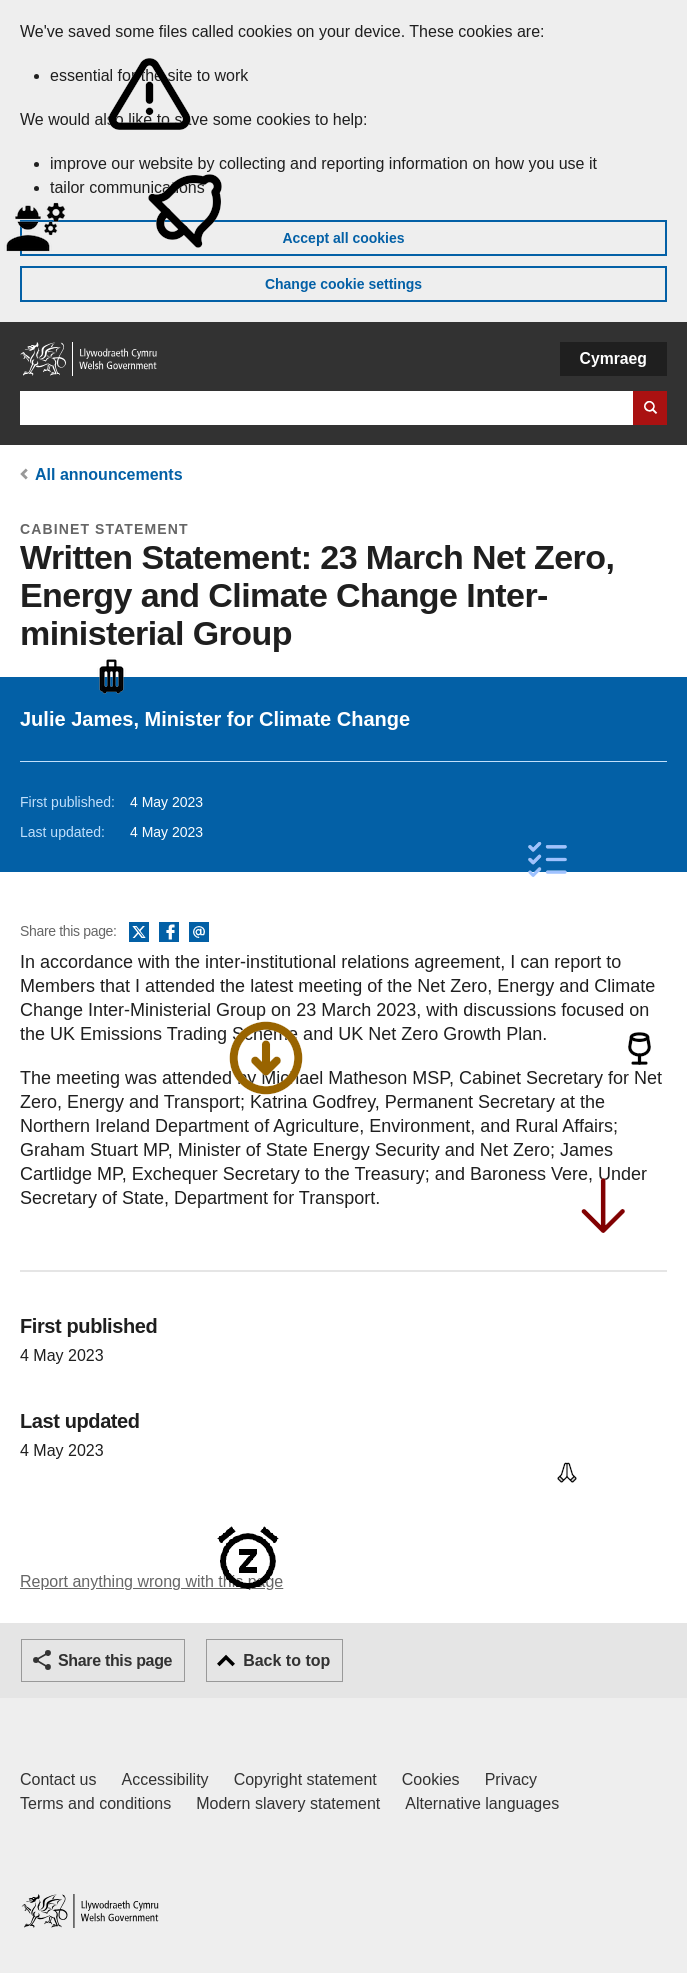 This screenshot has height=1973, width=687. I want to click on active notification alert, so click(185, 210).